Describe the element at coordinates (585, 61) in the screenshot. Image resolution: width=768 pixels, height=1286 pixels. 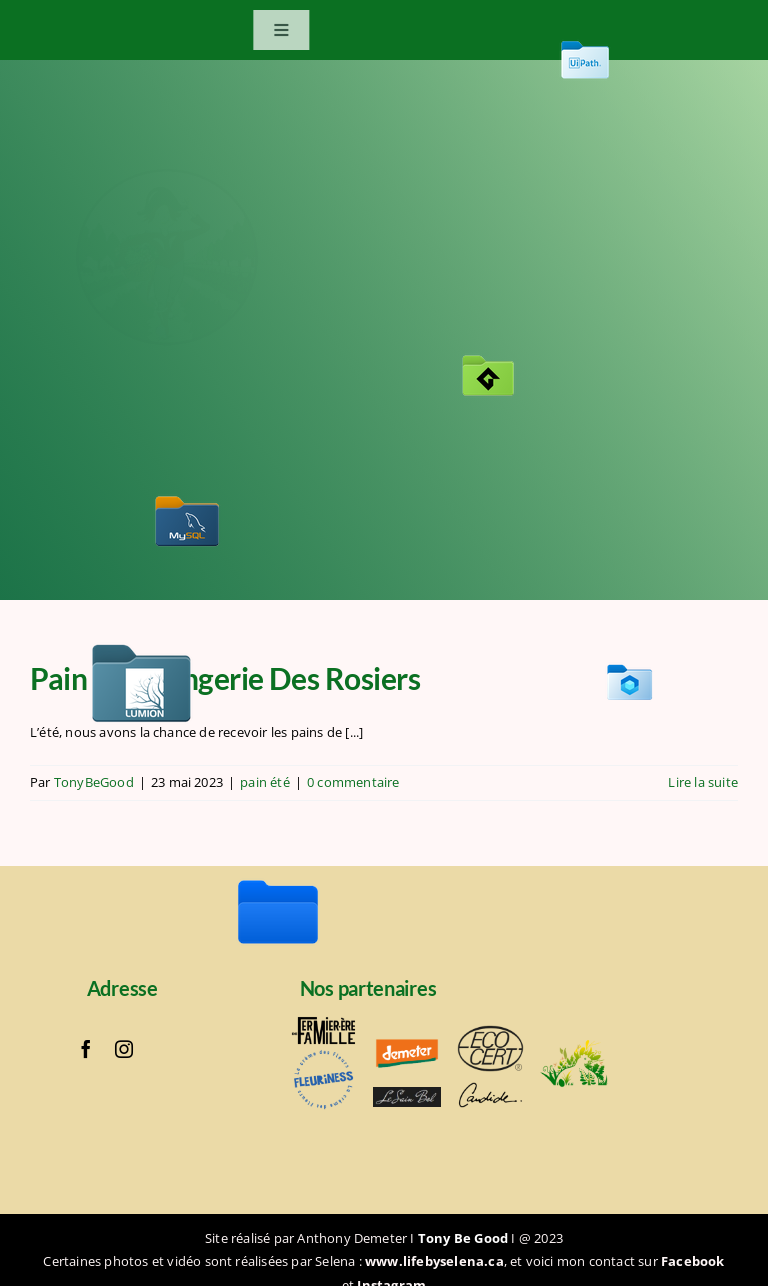
I see `open UiPath project folder` at that location.